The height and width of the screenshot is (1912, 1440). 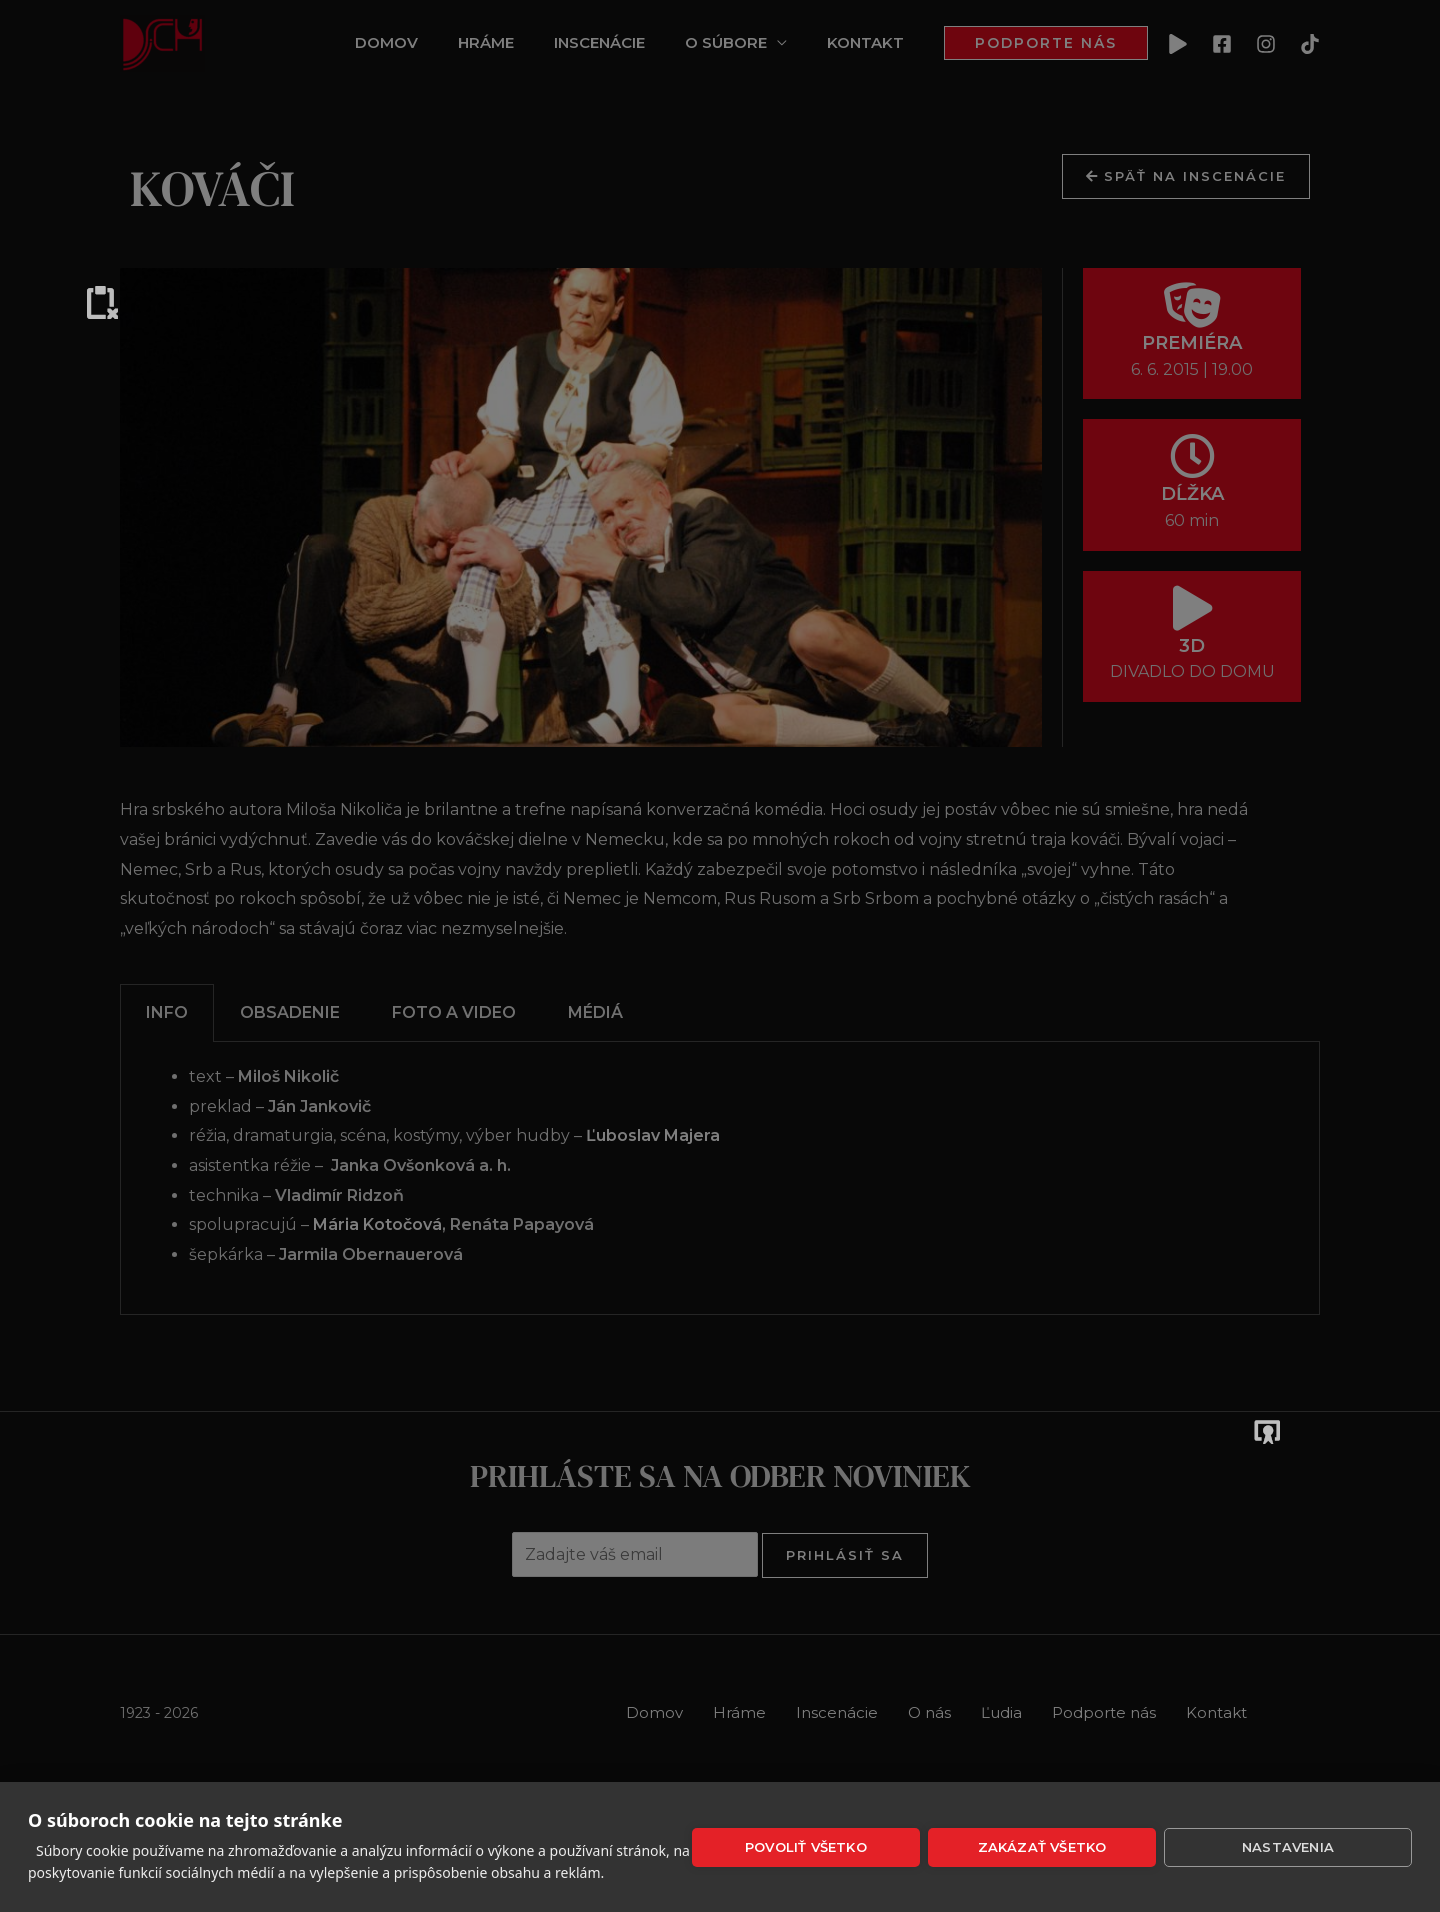 I want to click on view certificate or credential file, so click(x=1266, y=1430).